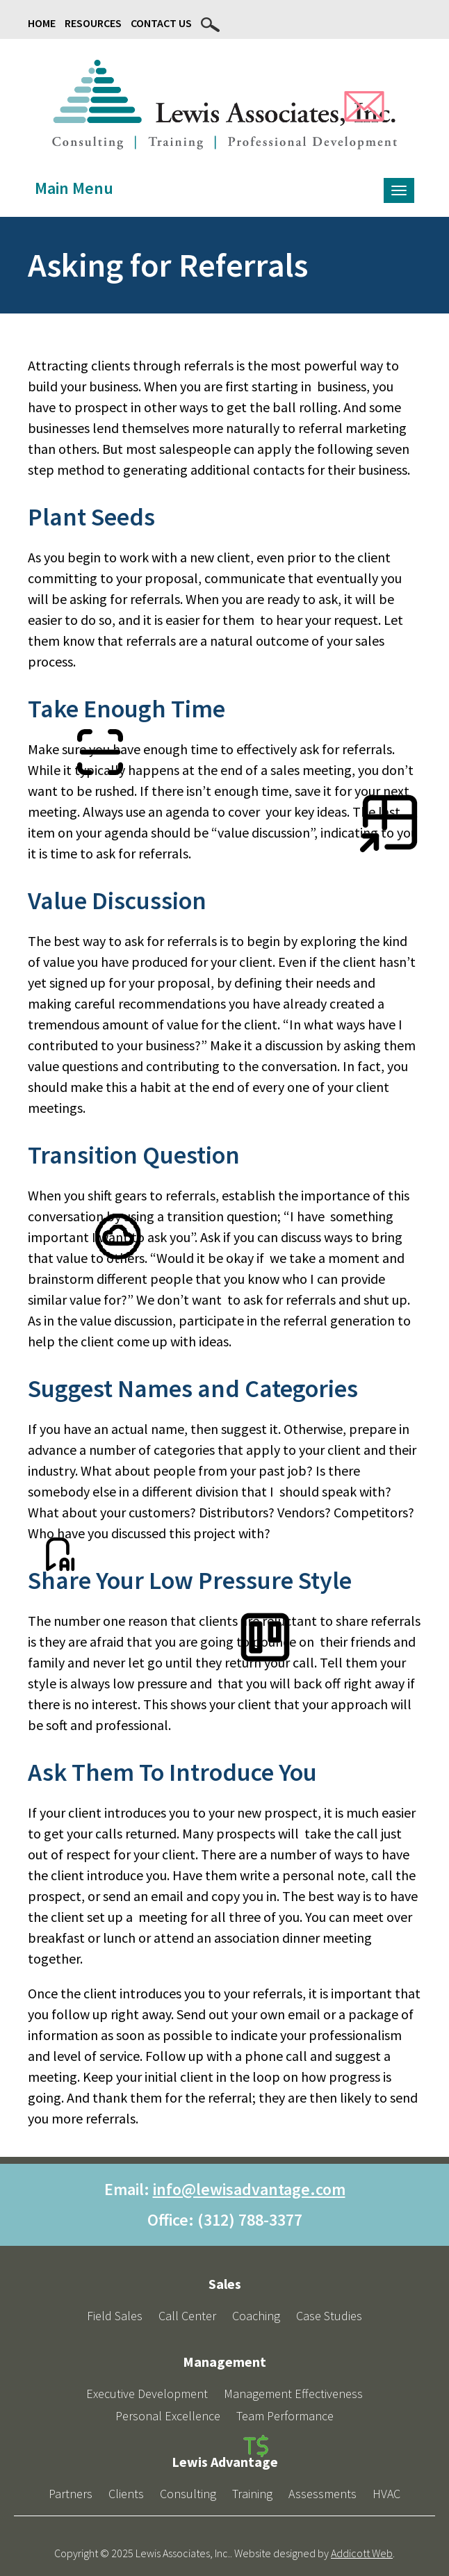  Describe the element at coordinates (390, 822) in the screenshot. I see `create a shortcut to this table` at that location.